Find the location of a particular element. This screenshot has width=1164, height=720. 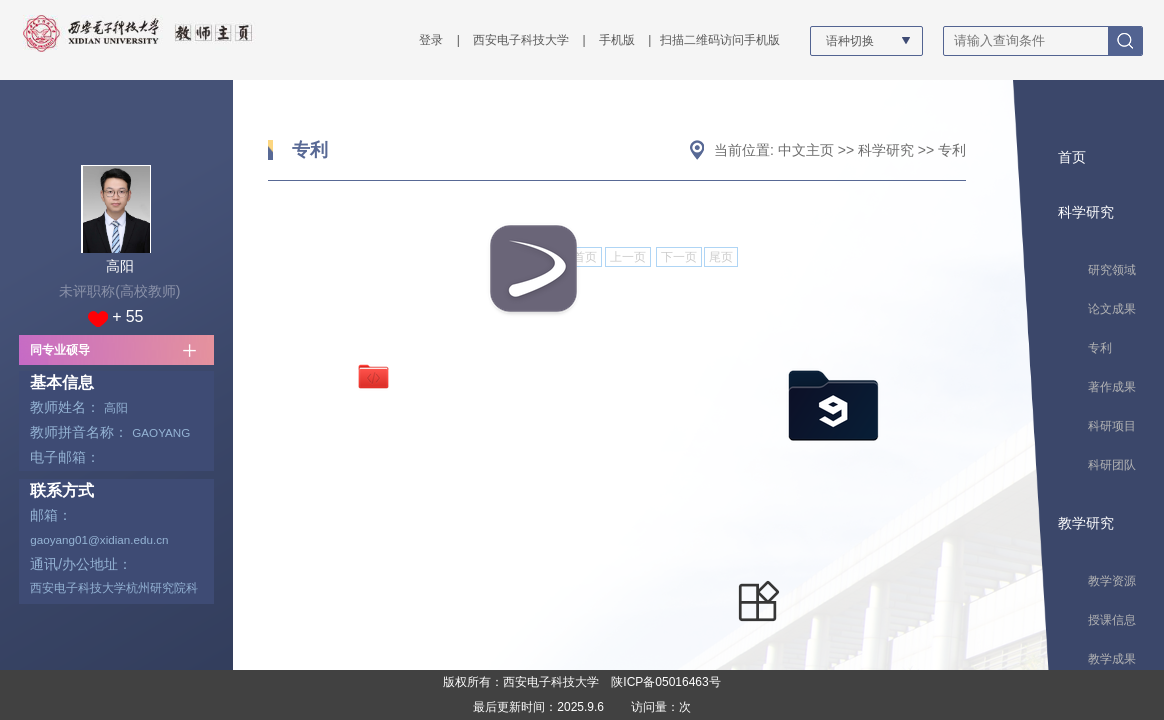

open 9GAG downloads folder is located at coordinates (833, 408).